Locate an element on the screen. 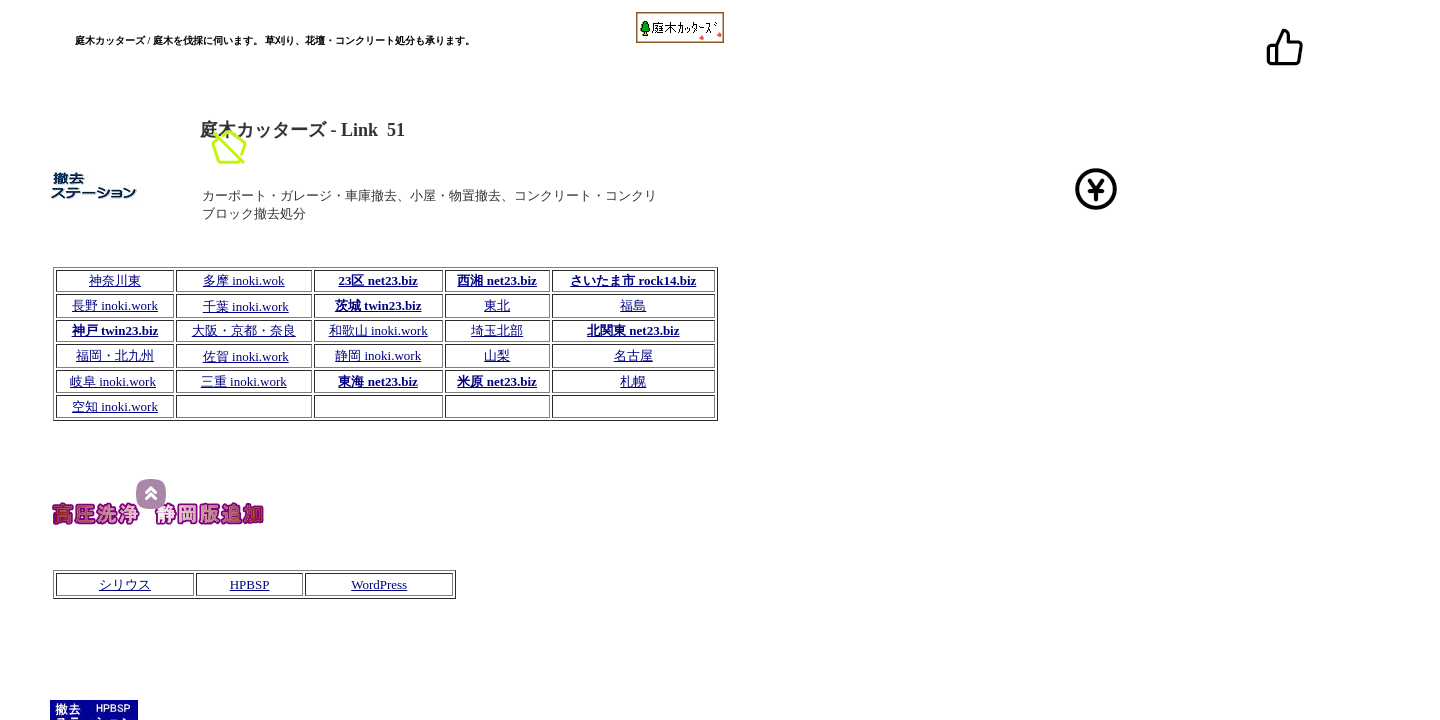 This screenshot has width=1440, height=720. scroll to top of page is located at coordinates (151, 494).